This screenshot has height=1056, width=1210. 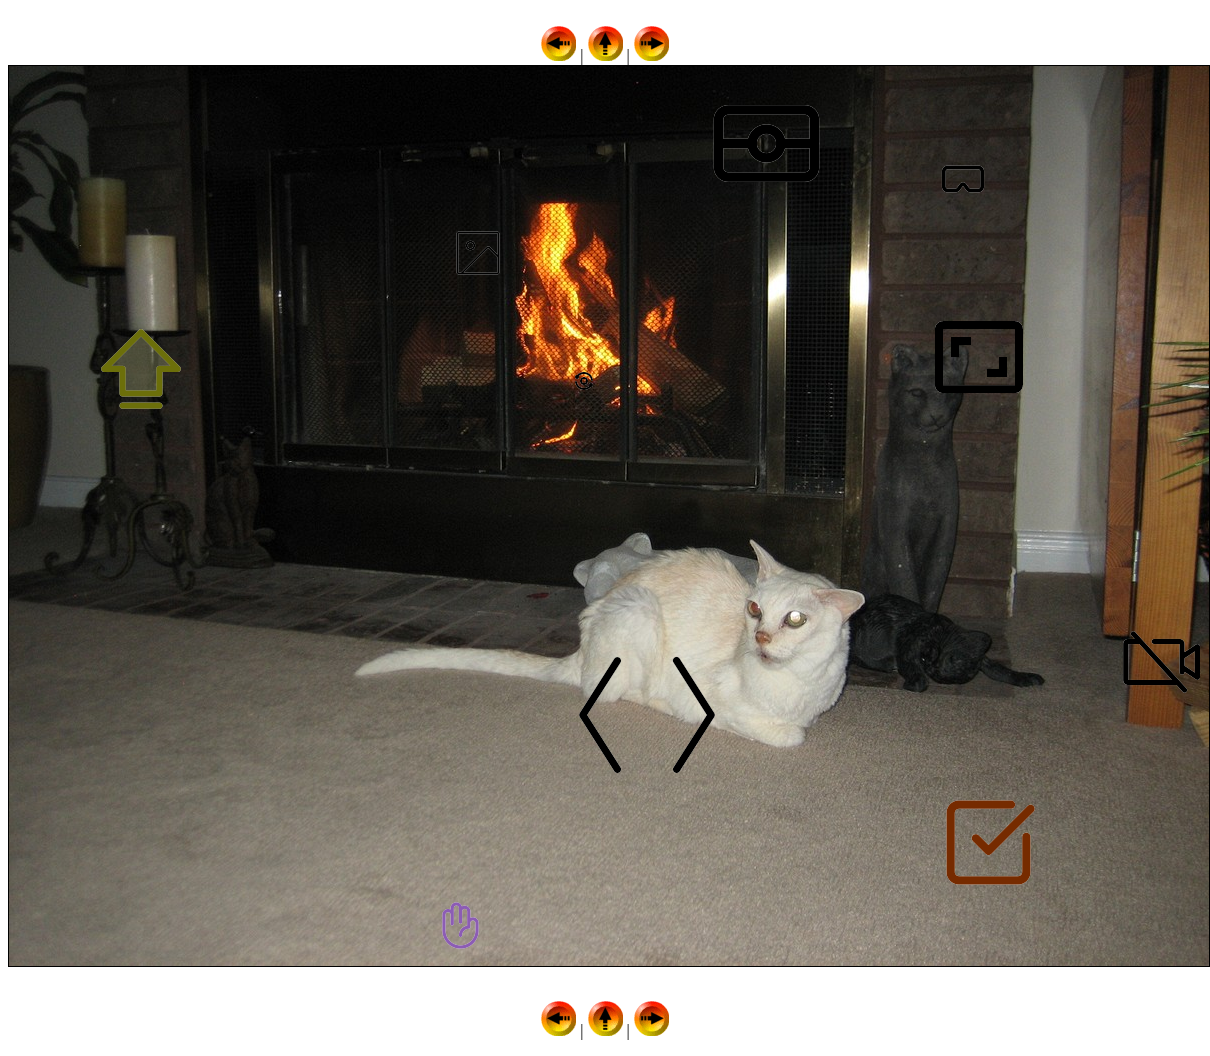 What do you see at coordinates (1159, 662) in the screenshot?
I see `turn off camera or disable video` at bounding box center [1159, 662].